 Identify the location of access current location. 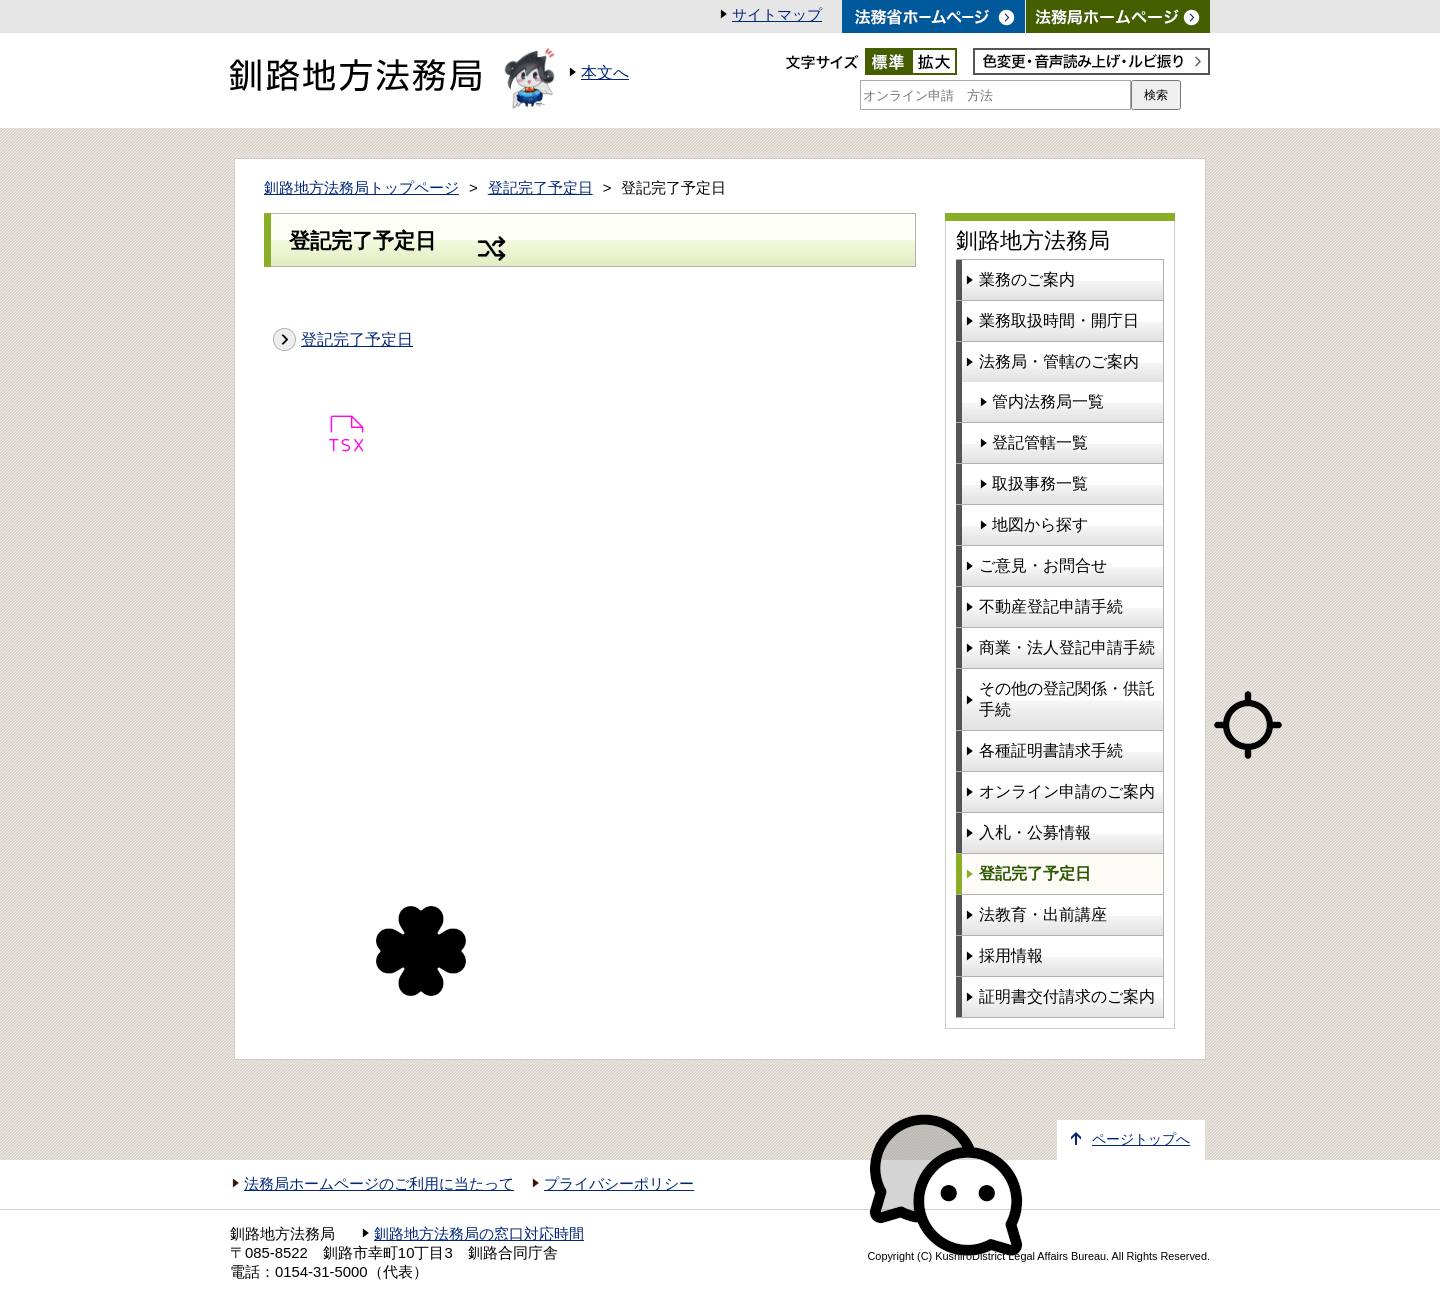
(1248, 725).